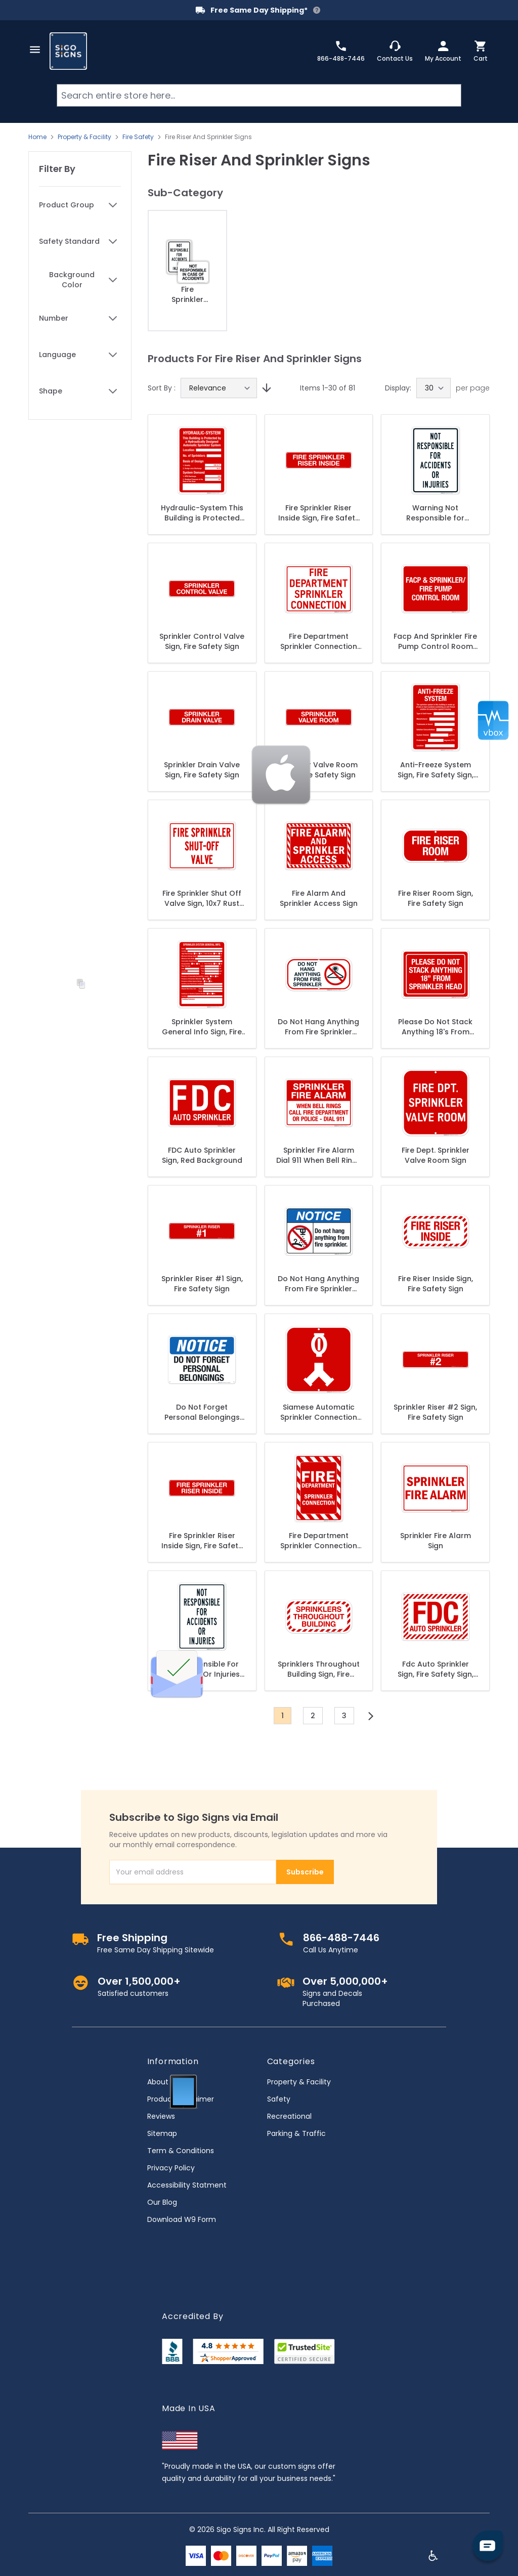  Describe the element at coordinates (281, 774) in the screenshot. I see `access Apple ID account settings` at that location.